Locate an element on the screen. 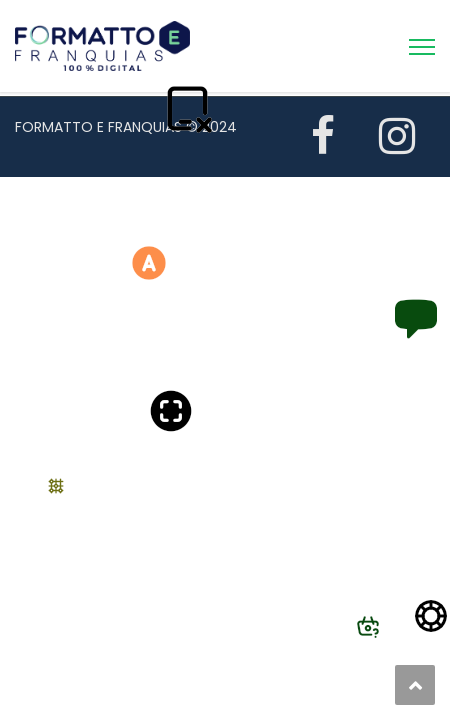  xbox controller A button indicator is located at coordinates (149, 263).